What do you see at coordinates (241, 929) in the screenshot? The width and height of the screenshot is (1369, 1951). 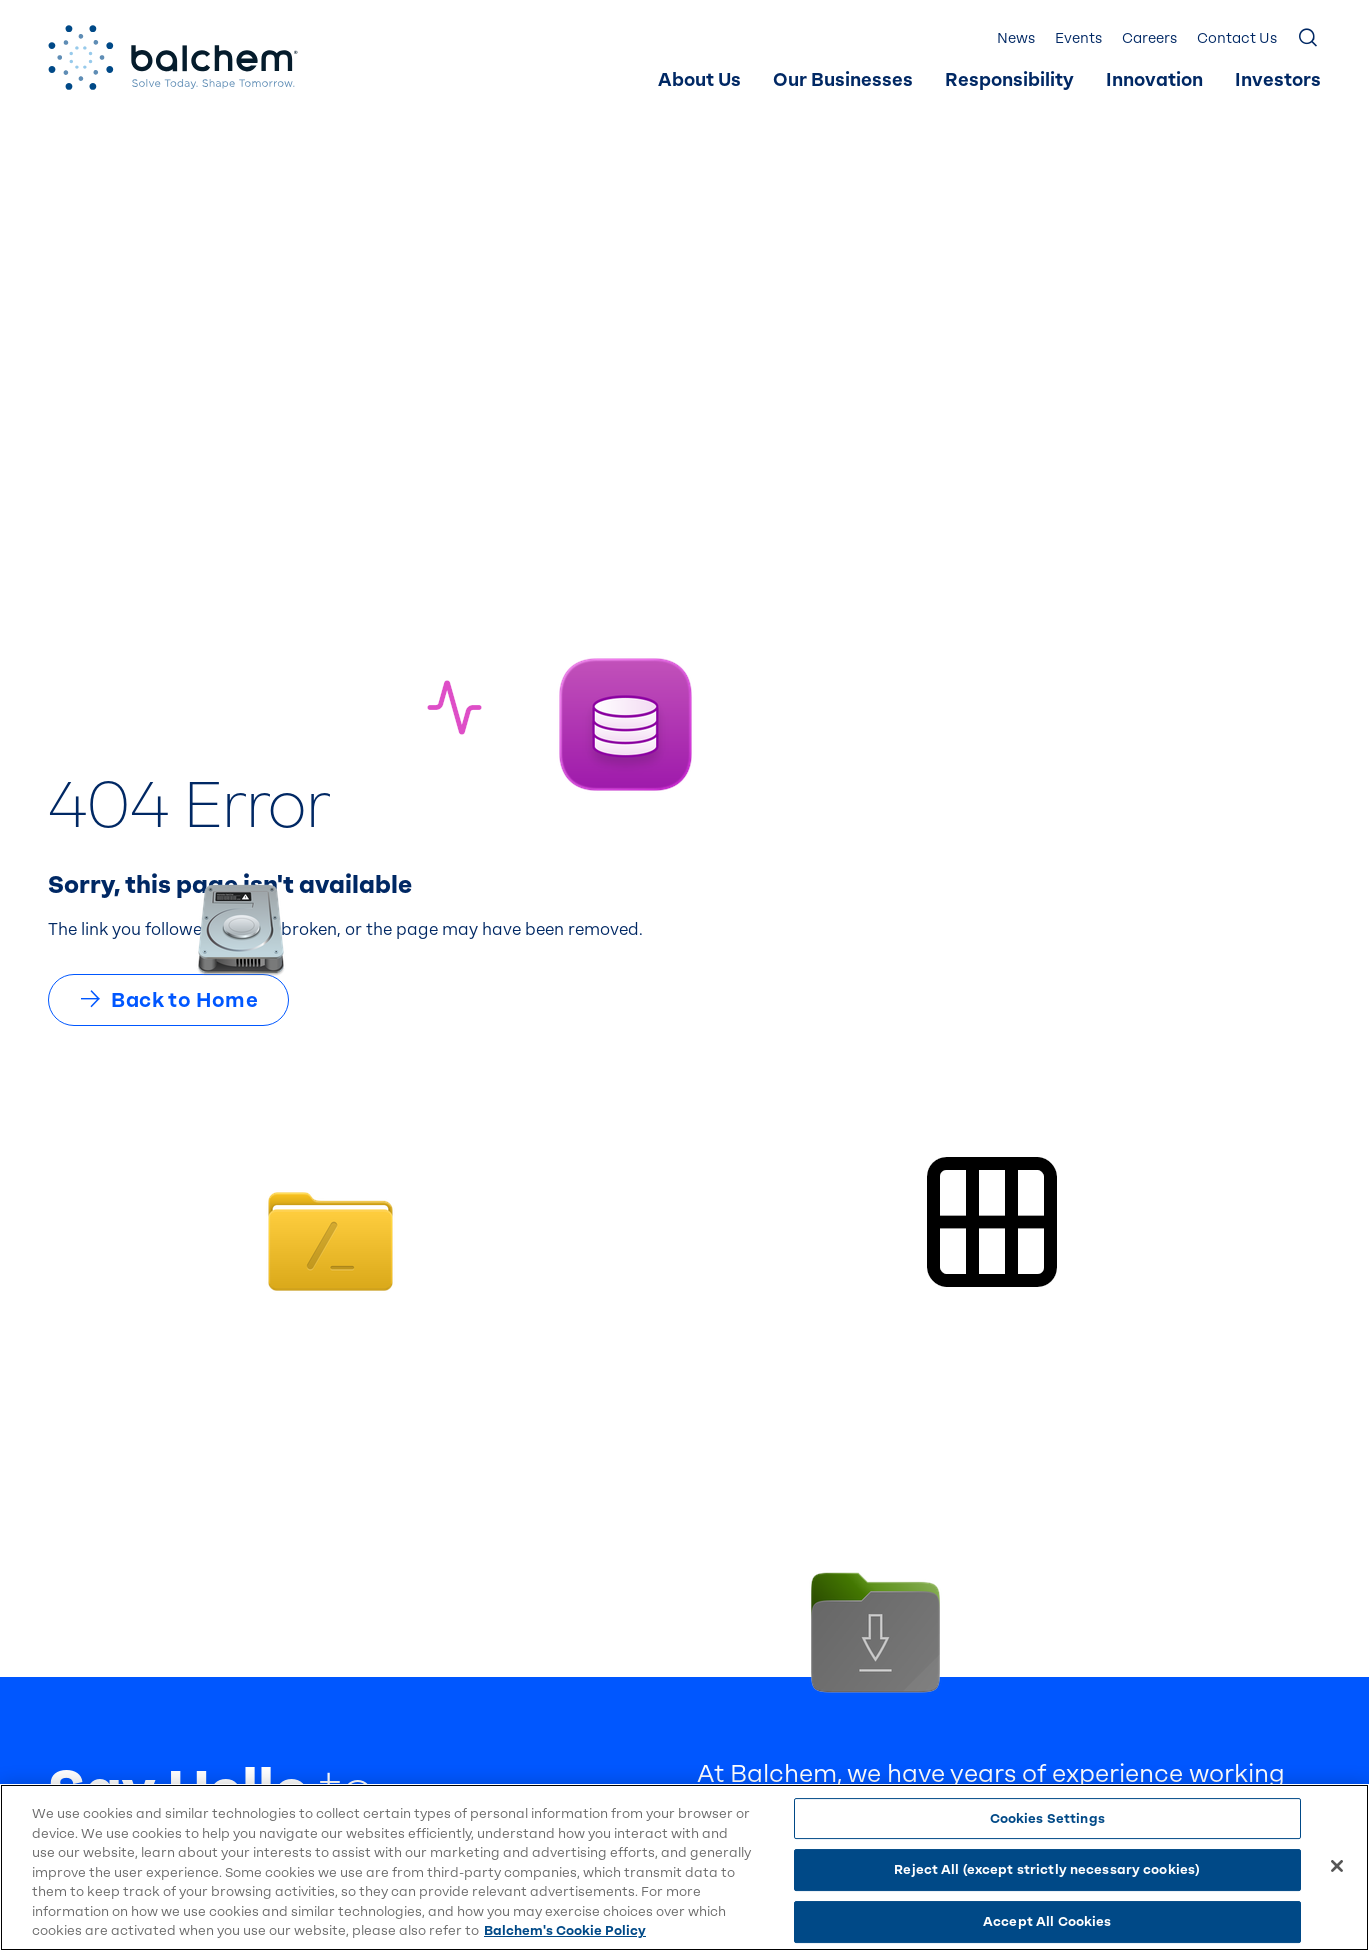 I see `access local hard drive storage` at bounding box center [241, 929].